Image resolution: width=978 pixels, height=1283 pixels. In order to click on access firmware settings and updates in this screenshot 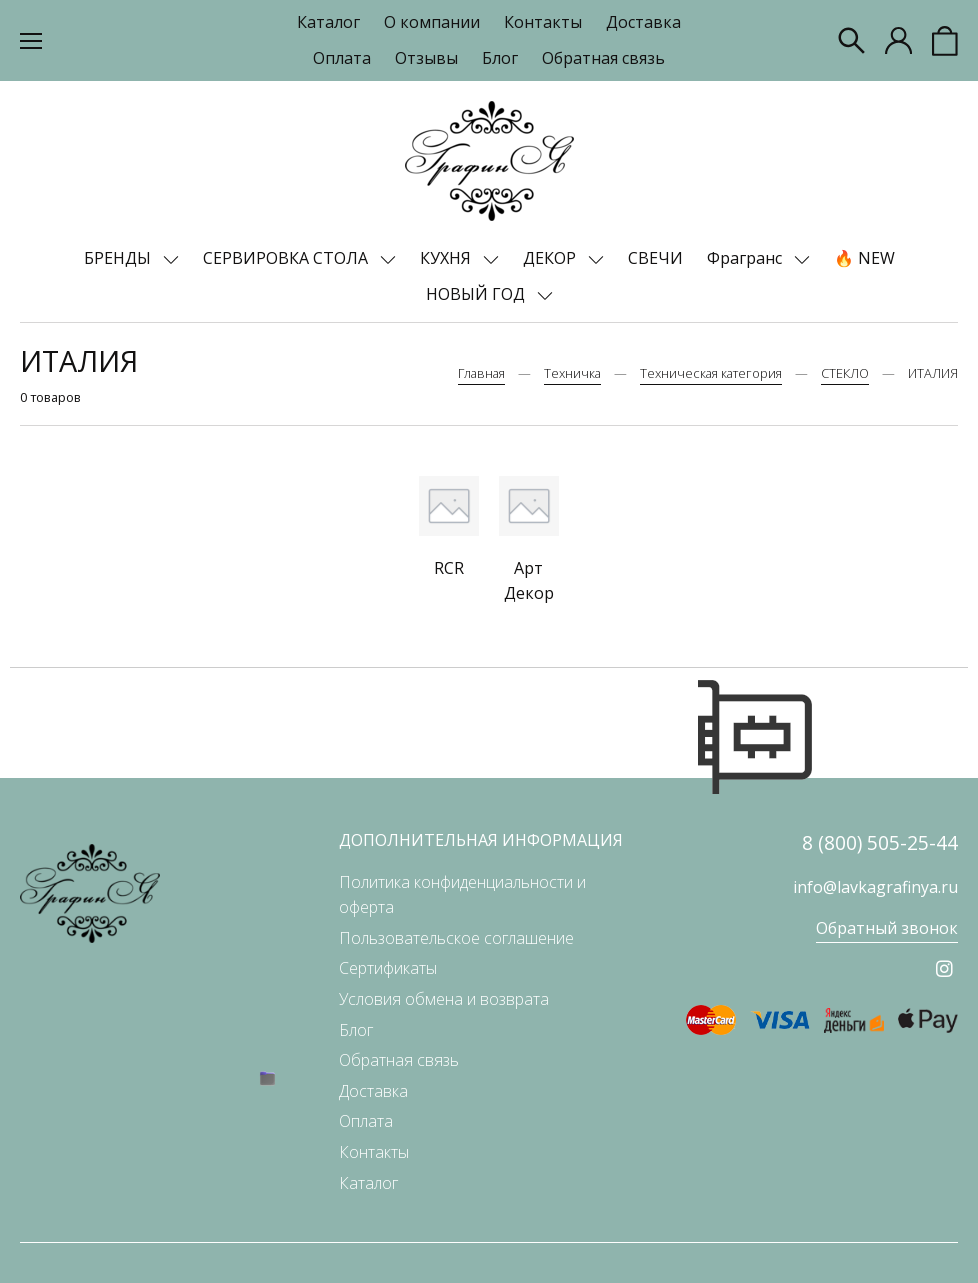, I will do `click(755, 737)`.